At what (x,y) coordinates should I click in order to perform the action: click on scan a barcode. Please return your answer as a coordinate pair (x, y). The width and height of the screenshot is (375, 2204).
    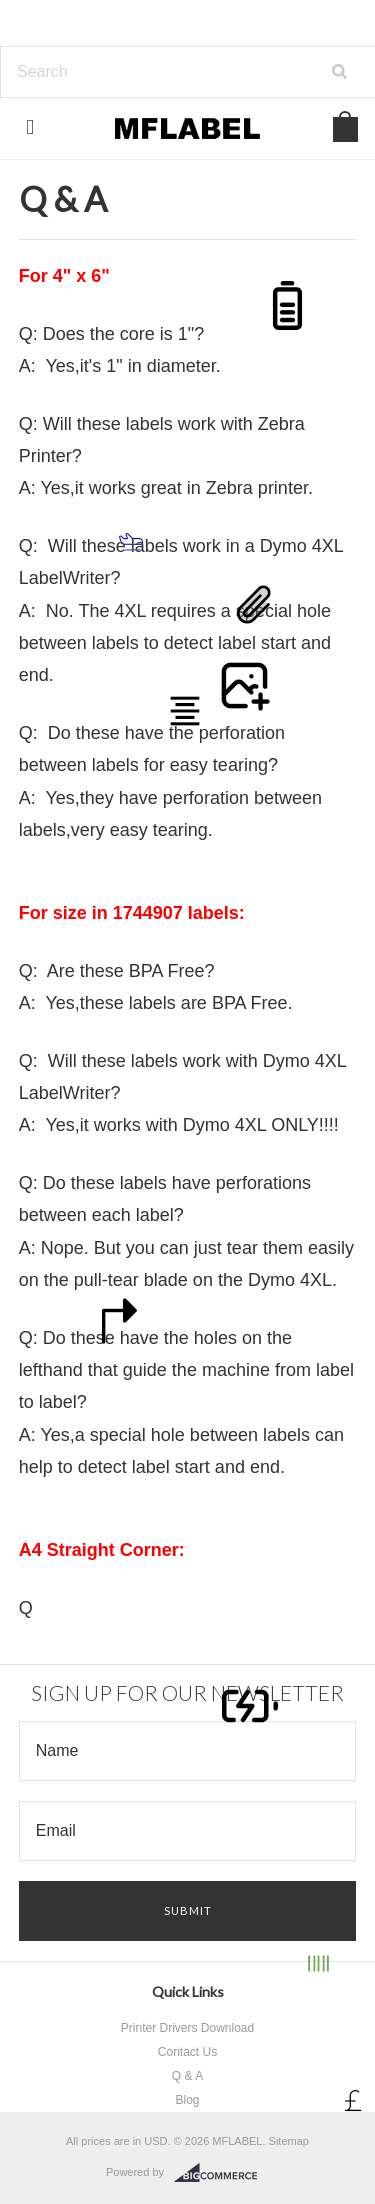
    Looking at the image, I should click on (318, 1963).